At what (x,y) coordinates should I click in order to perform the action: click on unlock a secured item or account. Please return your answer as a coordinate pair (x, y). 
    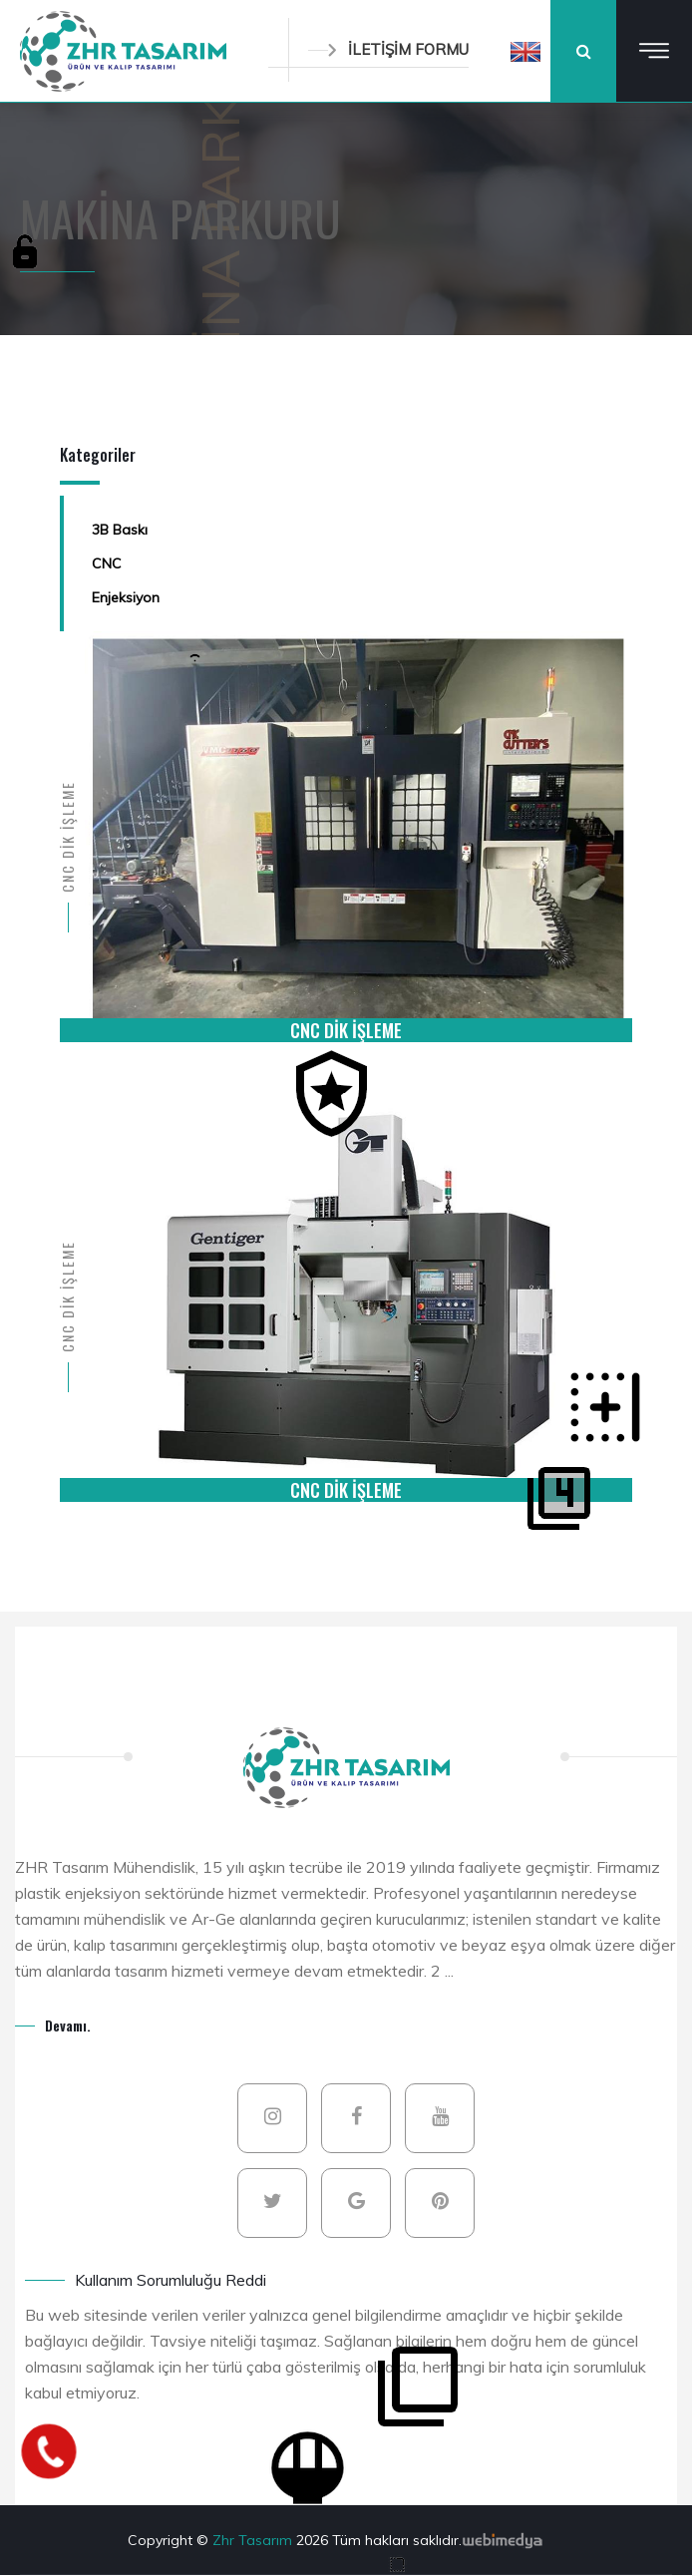
    Looking at the image, I should click on (25, 252).